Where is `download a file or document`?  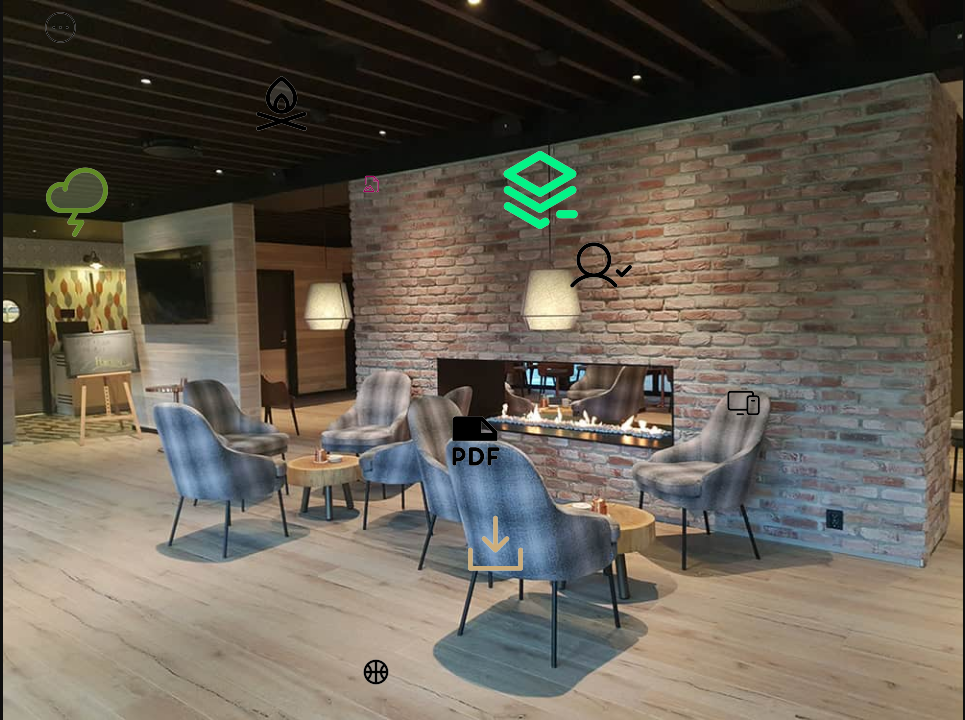
download a file or document is located at coordinates (495, 545).